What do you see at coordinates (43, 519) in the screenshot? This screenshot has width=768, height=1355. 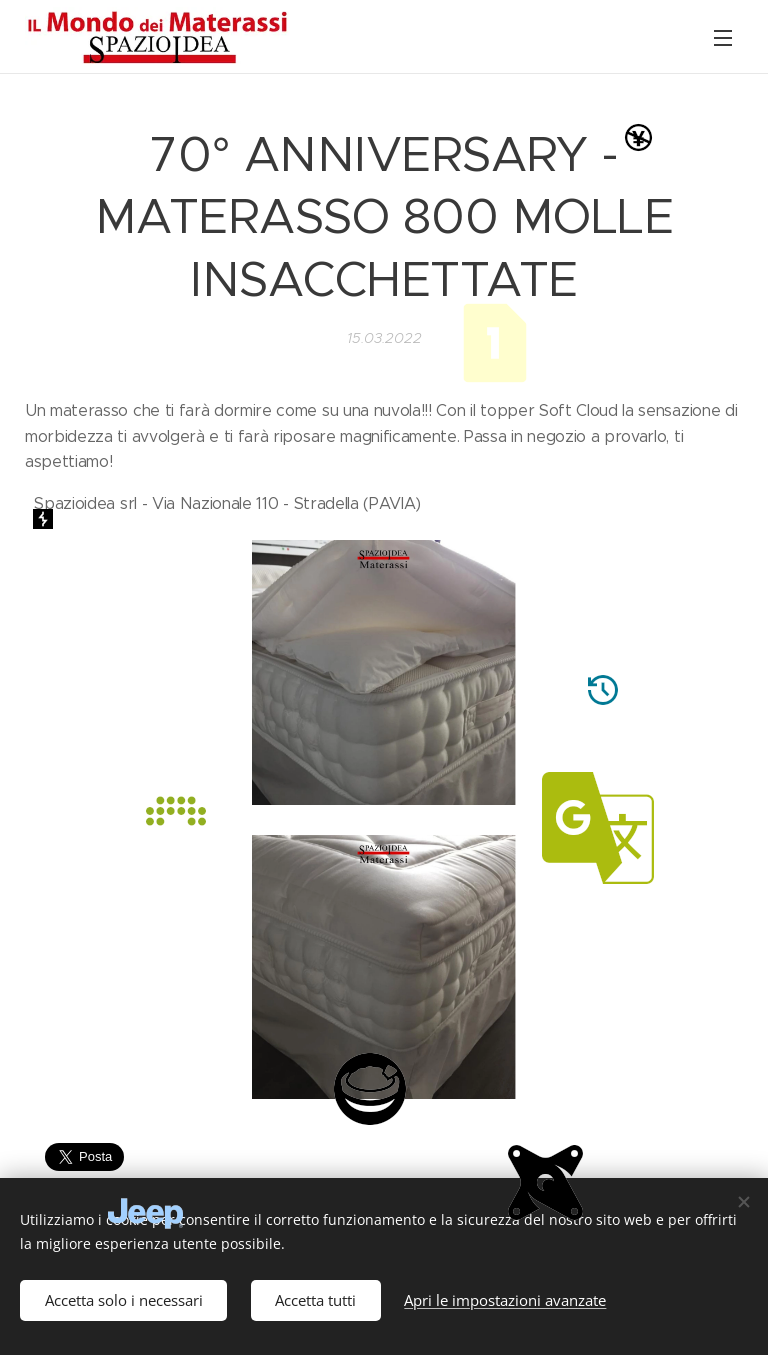 I see `open Burp Suite application` at bounding box center [43, 519].